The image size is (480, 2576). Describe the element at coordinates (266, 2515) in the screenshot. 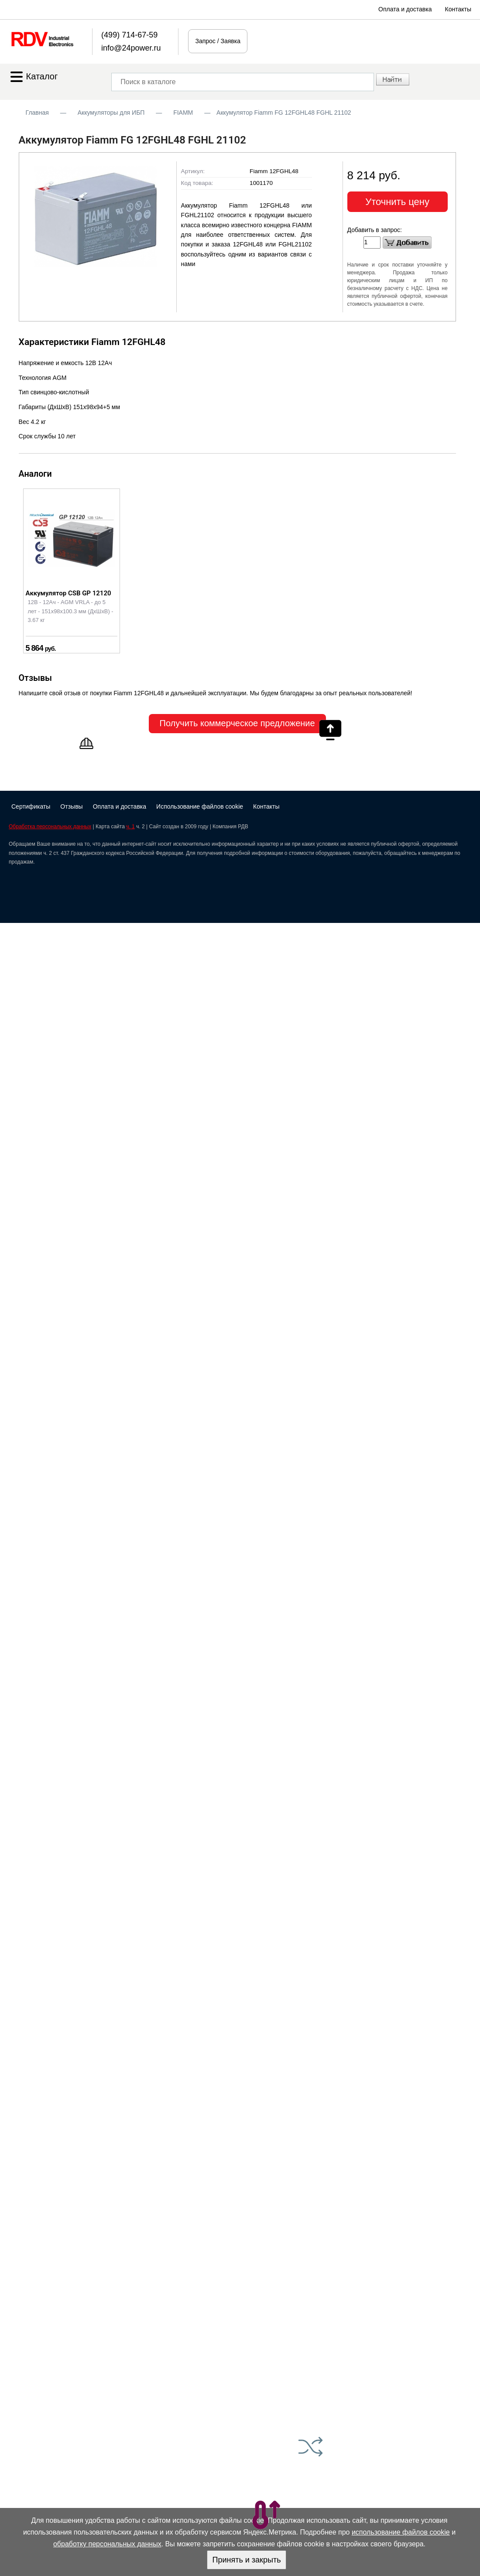

I see `indicates rising temperature` at that location.